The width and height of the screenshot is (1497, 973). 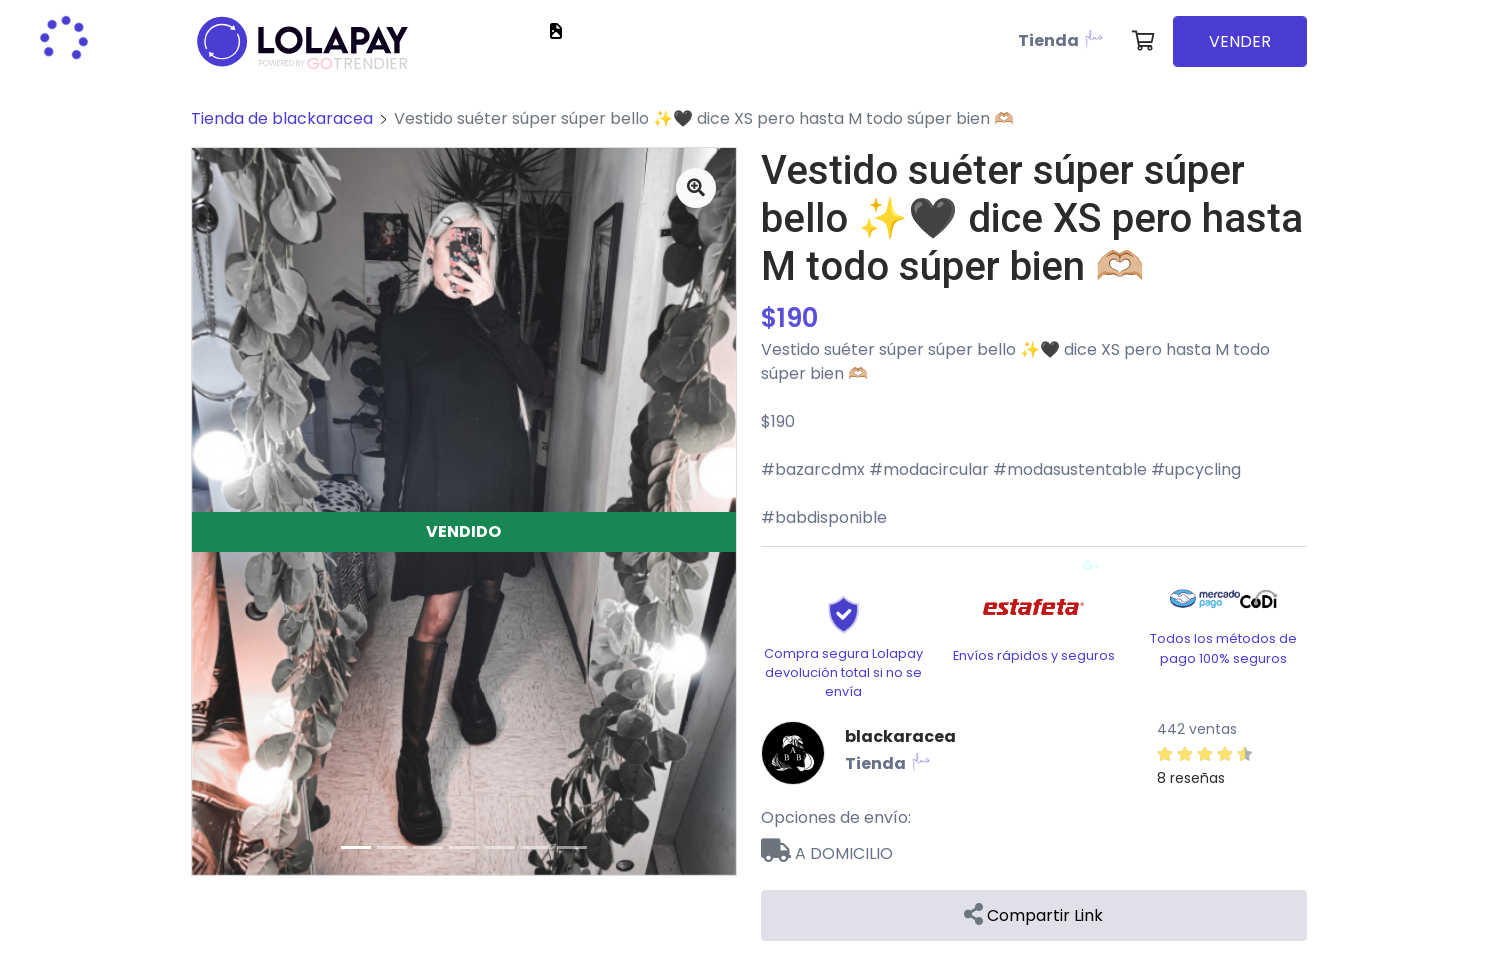 What do you see at coordinates (1090, 565) in the screenshot?
I see `google+ social media logo` at bounding box center [1090, 565].